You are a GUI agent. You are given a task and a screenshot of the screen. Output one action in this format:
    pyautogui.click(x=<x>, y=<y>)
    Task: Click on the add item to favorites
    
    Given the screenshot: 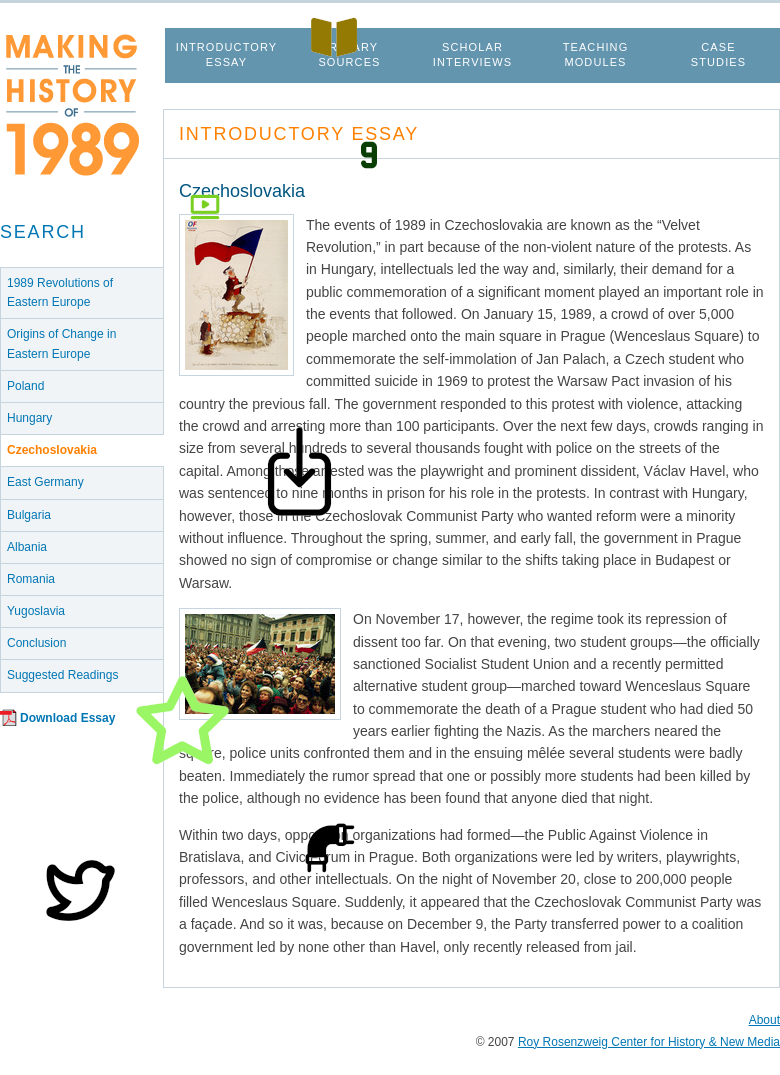 What is the action you would take?
    pyautogui.click(x=182, y=722)
    